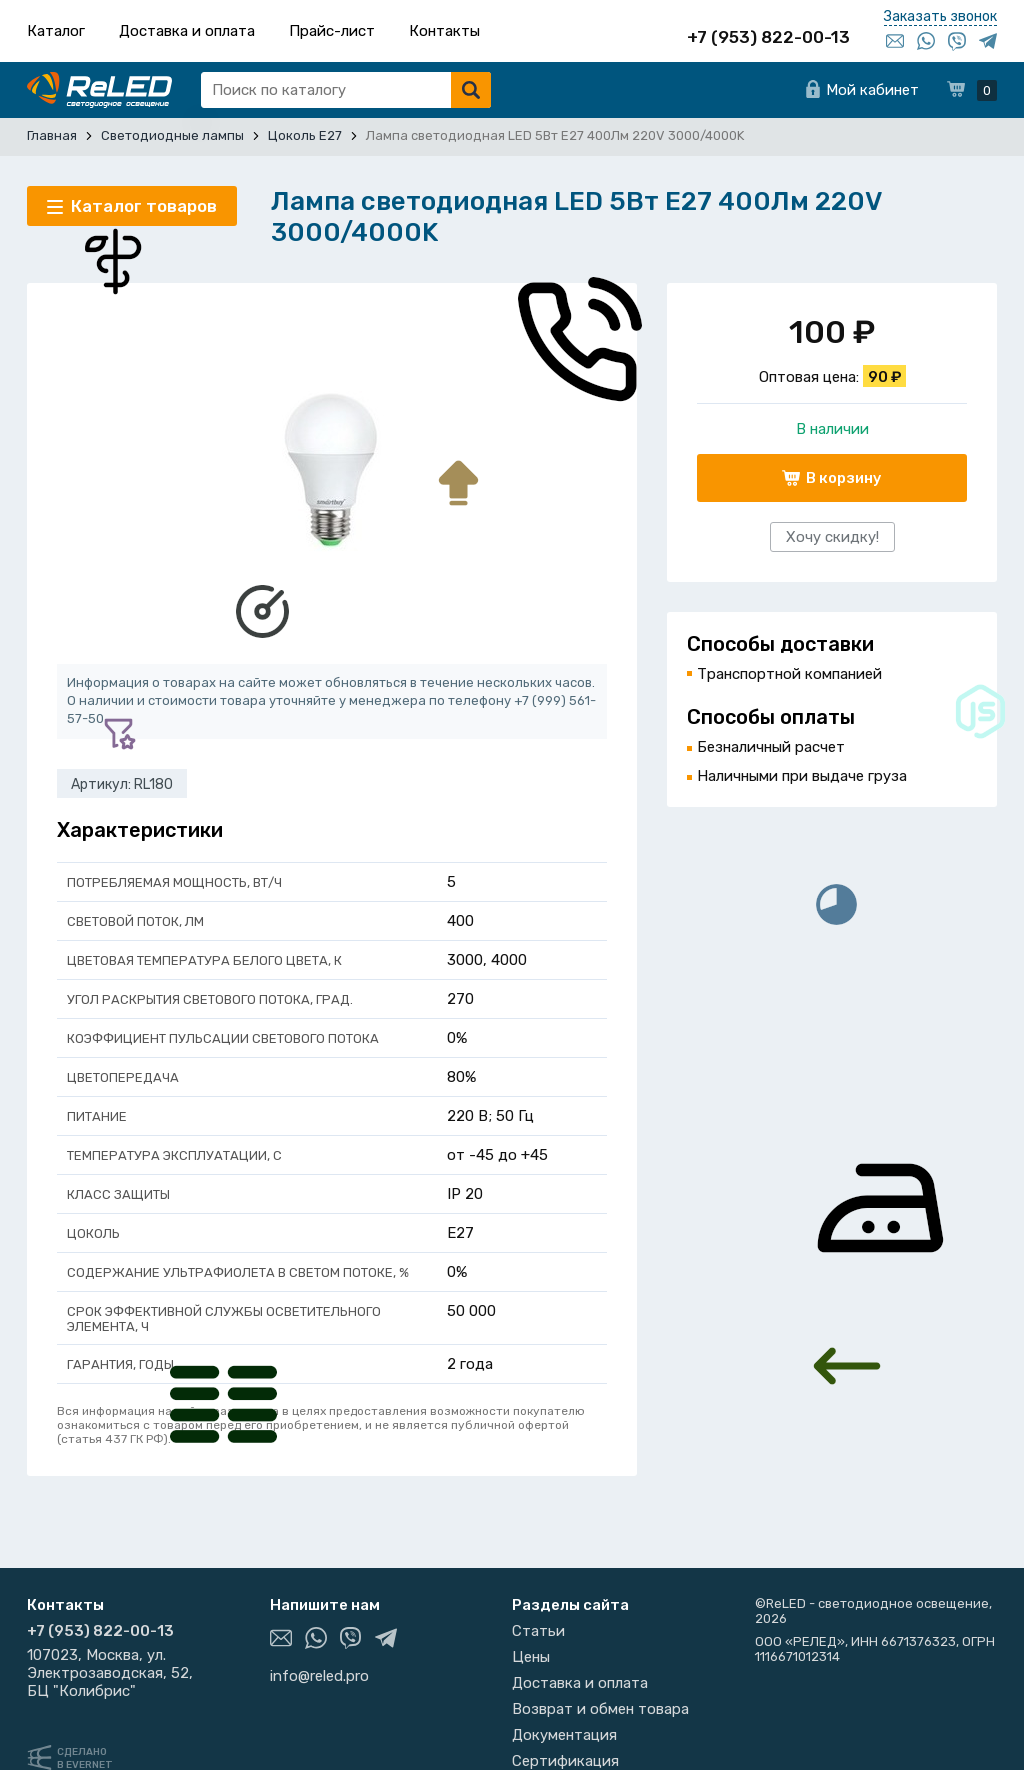  What do you see at coordinates (847, 1366) in the screenshot?
I see `go back to the previous page` at bounding box center [847, 1366].